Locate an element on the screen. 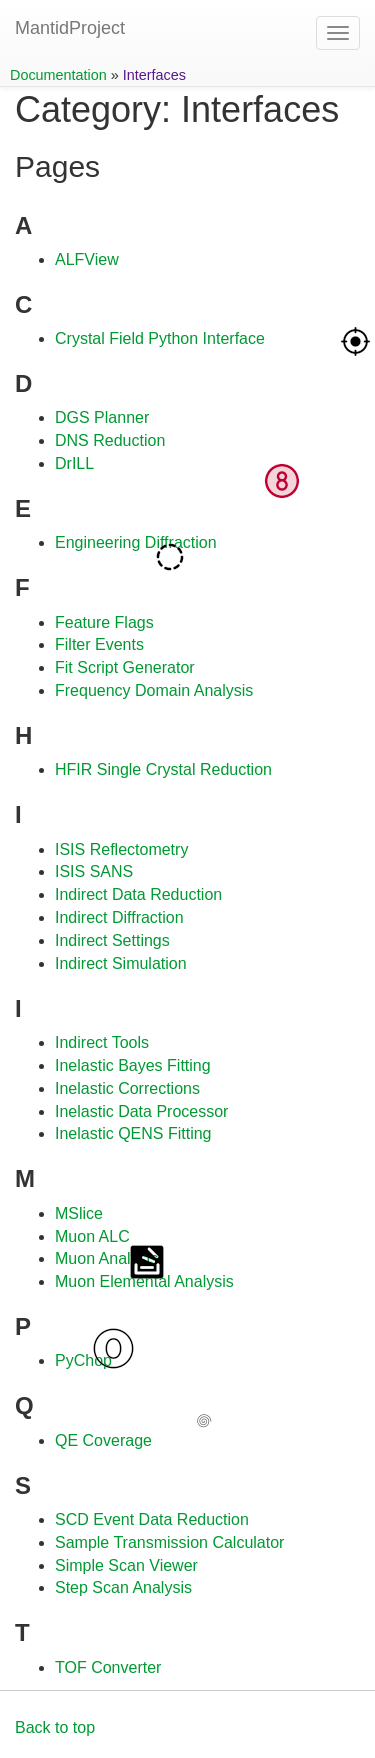  indicates loading or processing in progress is located at coordinates (203, 1420).